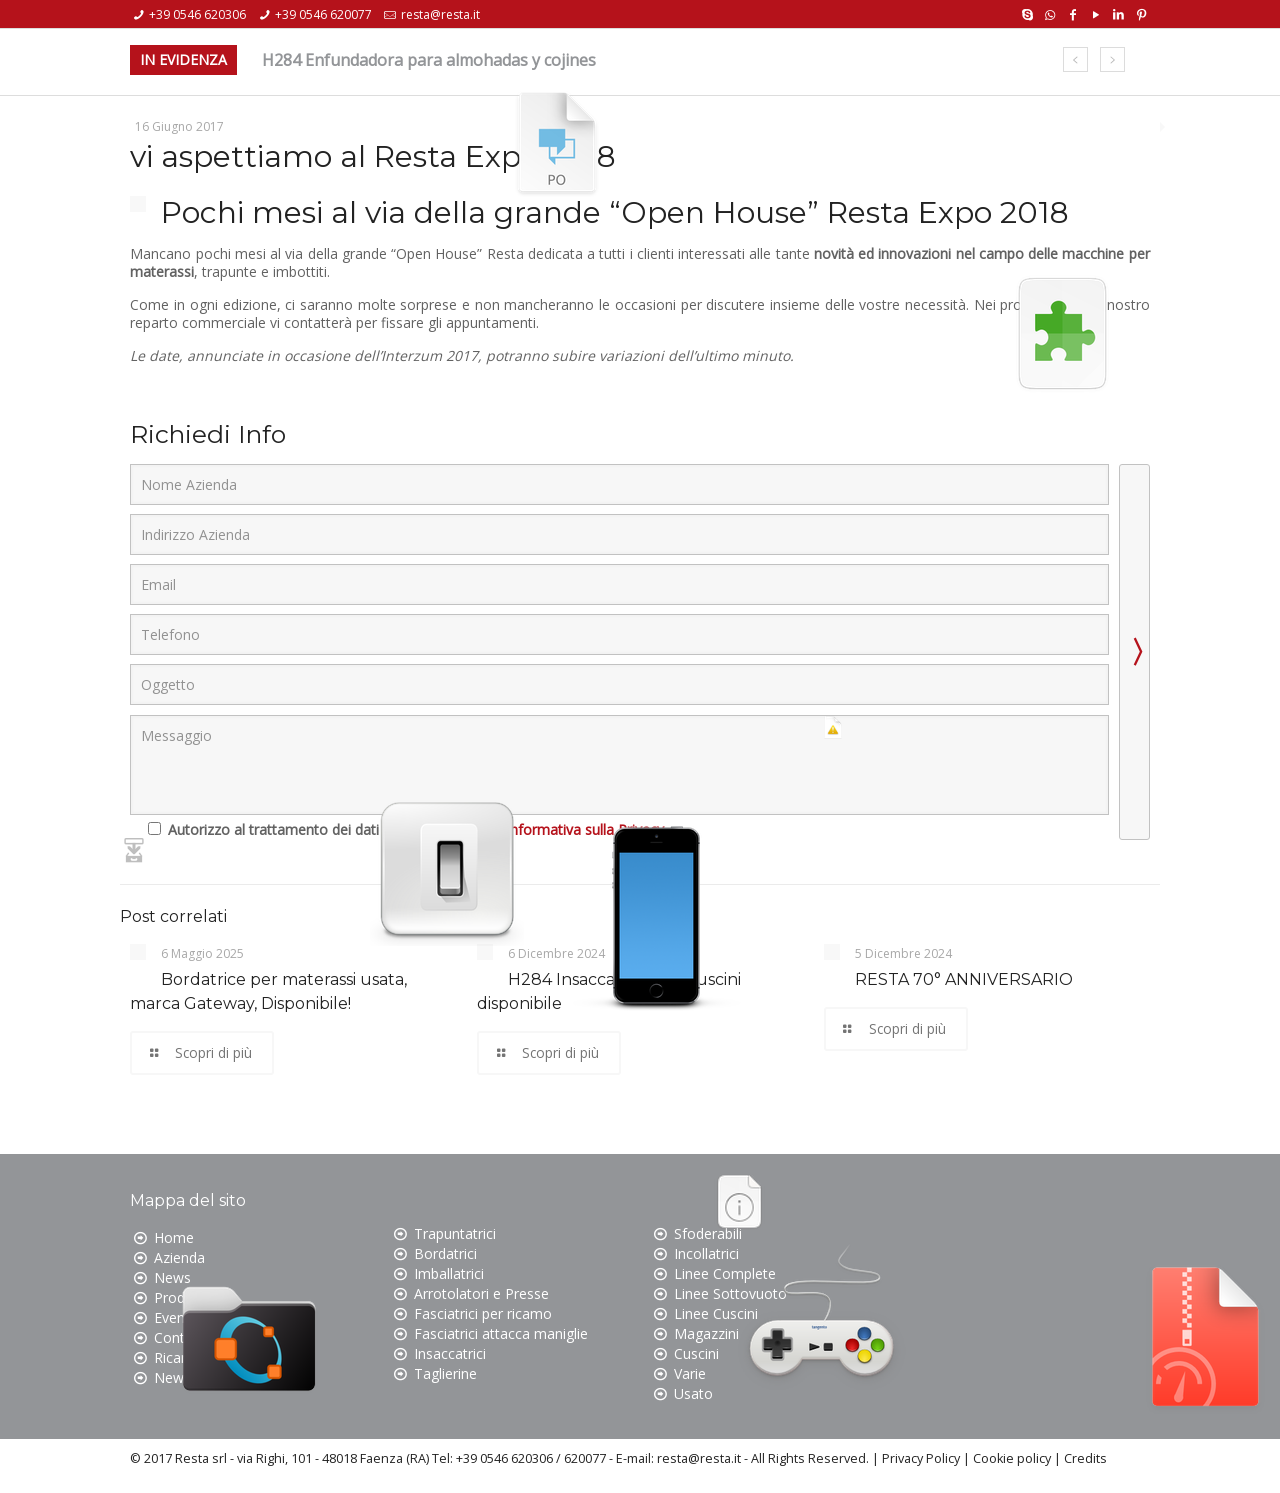 The image size is (1280, 1493). What do you see at coordinates (821, 1315) in the screenshot?
I see `configure gaming controller settings` at bounding box center [821, 1315].